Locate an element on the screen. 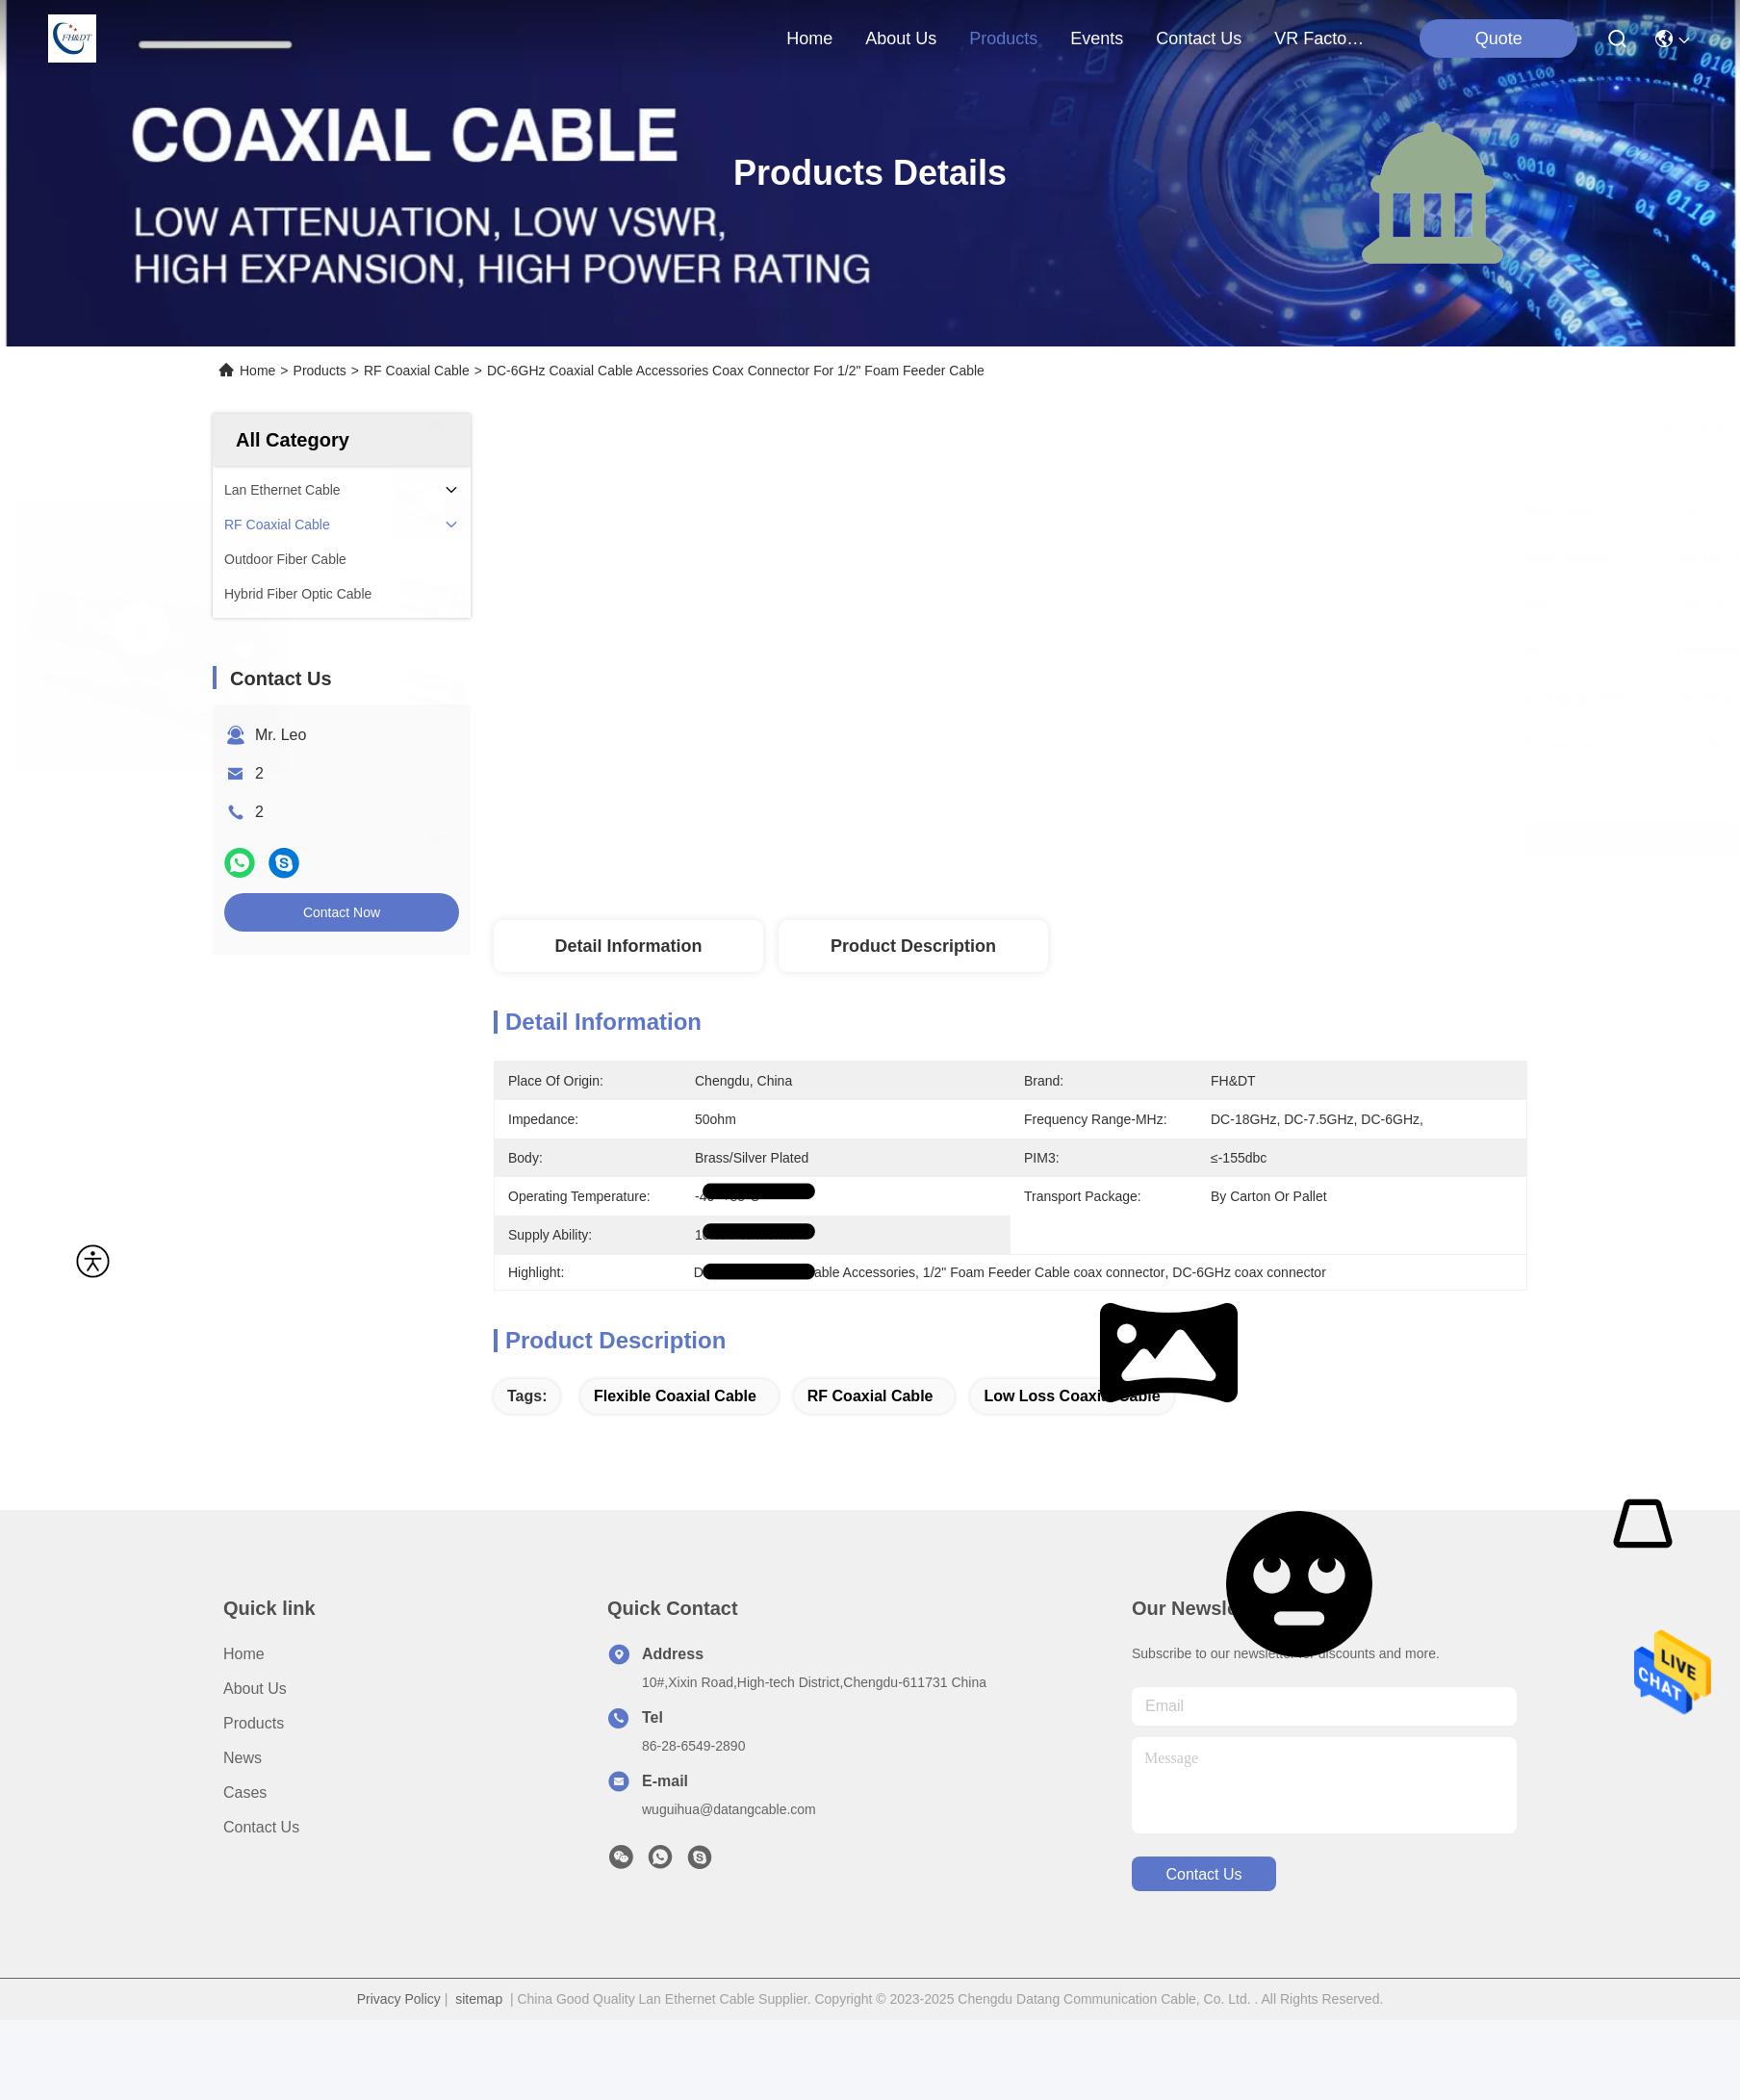 The height and width of the screenshot is (2100, 1740). view government or civic services is located at coordinates (1432, 192).